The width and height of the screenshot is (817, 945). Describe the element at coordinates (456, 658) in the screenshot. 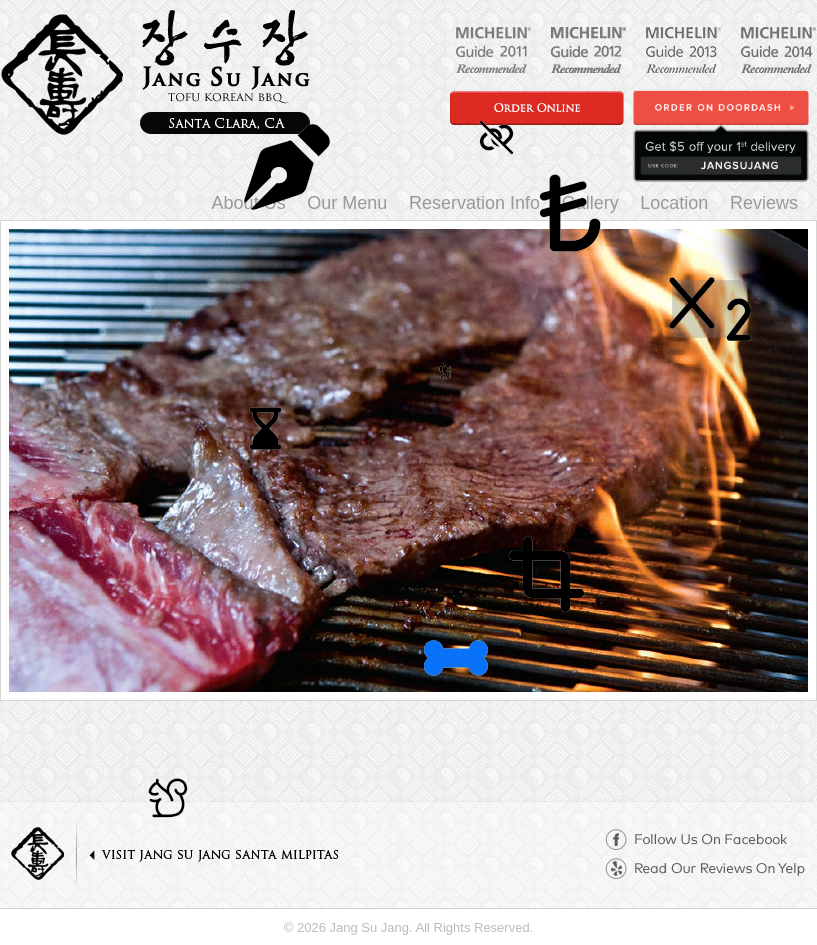

I see `access pet-related features or settings` at that location.